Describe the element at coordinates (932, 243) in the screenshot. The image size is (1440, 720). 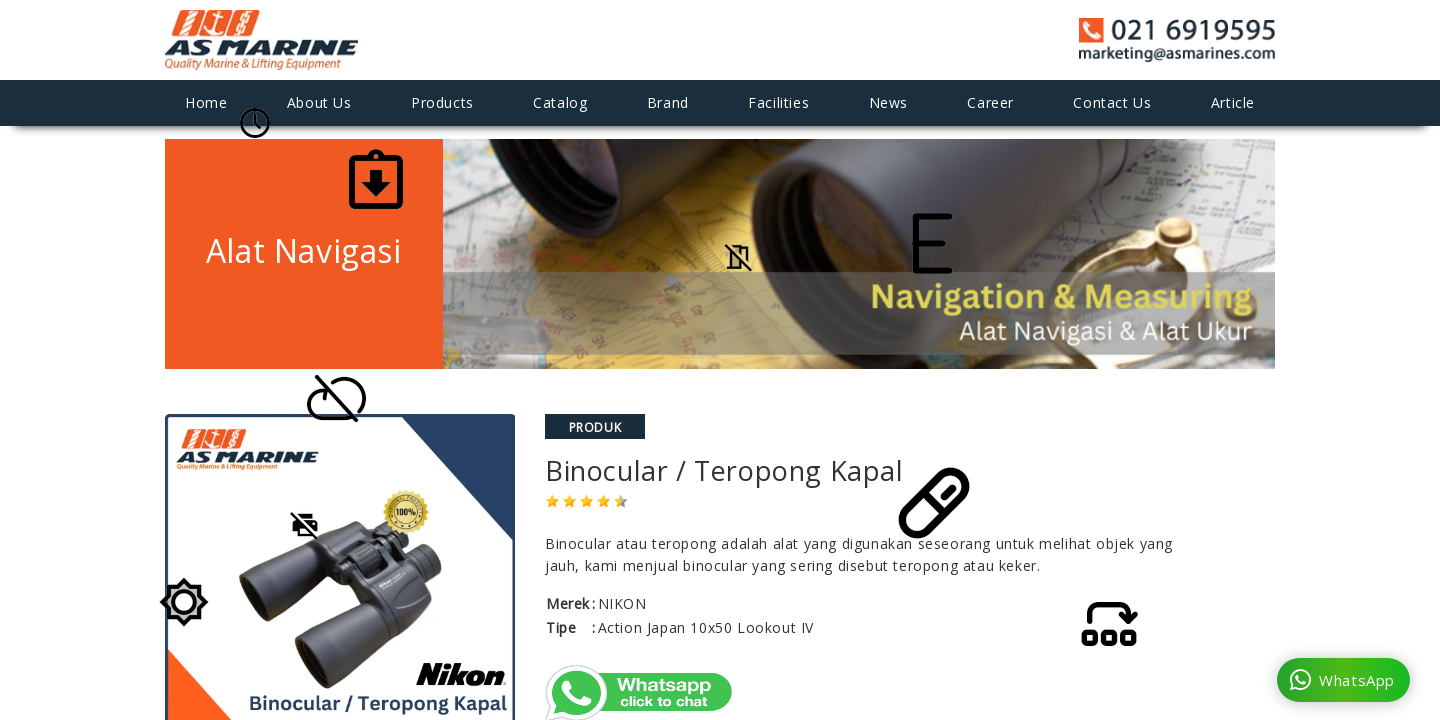
I see `represents the letter E in text formatting or typography options` at that location.